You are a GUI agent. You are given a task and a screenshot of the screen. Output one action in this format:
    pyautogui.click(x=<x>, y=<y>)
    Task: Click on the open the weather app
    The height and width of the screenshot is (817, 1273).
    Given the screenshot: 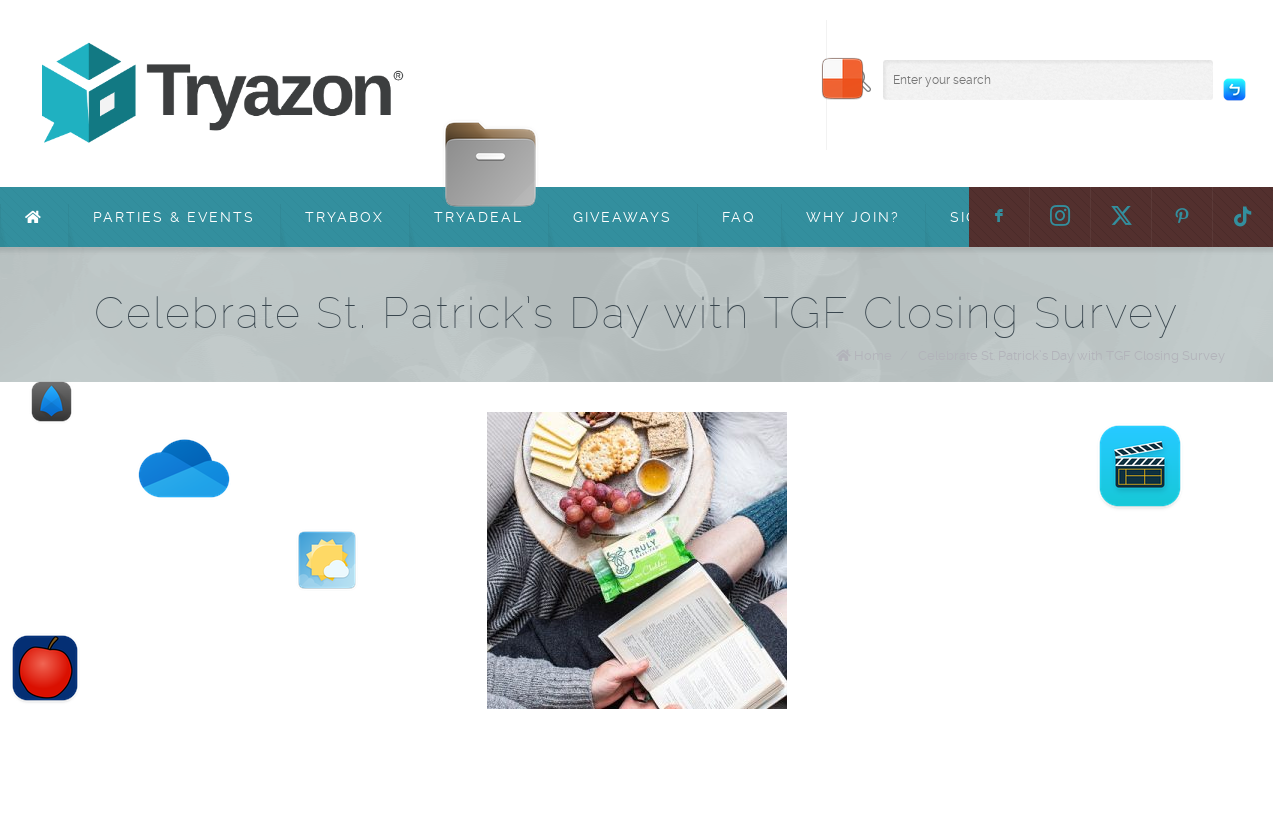 What is the action you would take?
    pyautogui.click(x=327, y=560)
    